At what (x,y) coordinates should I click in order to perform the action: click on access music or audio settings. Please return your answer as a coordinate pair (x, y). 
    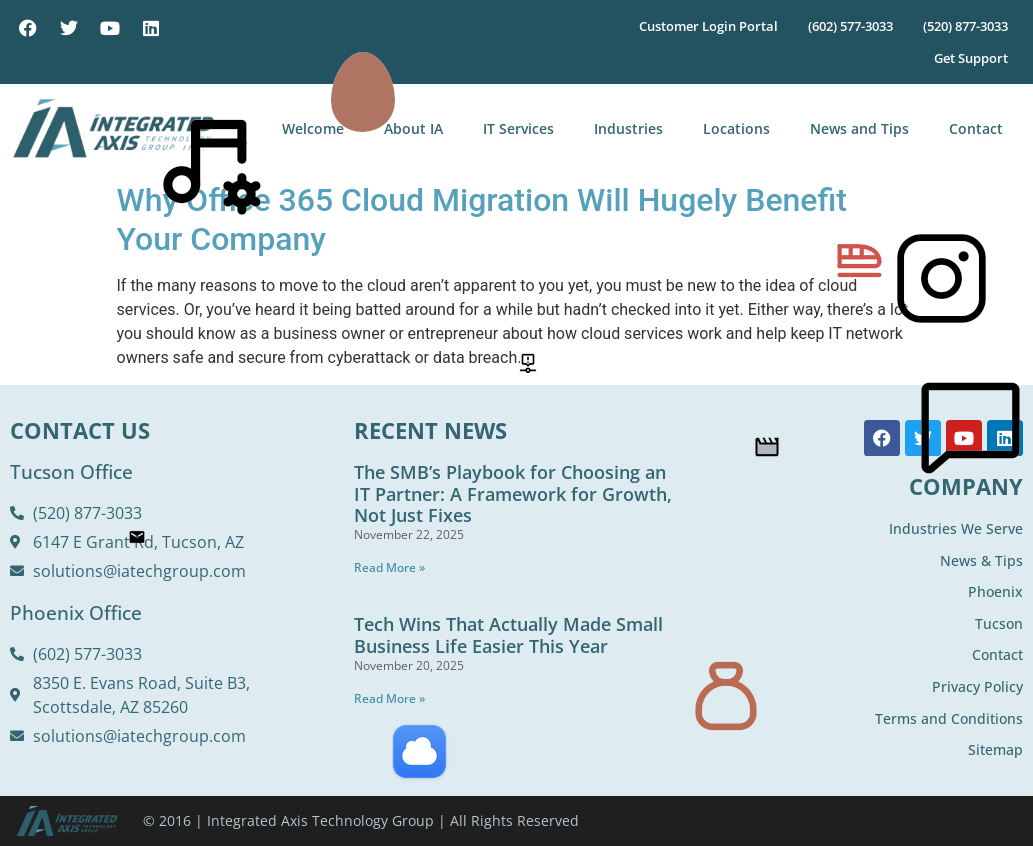
    Looking at the image, I should click on (209, 161).